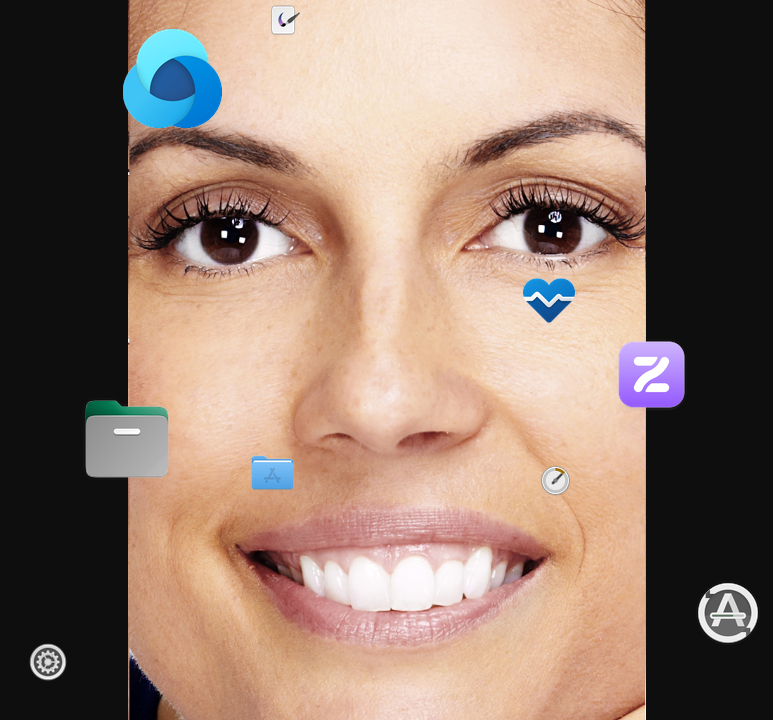  What do you see at coordinates (272, 472) in the screenshot?
I see `open the applications folder` at bounding box center [272, 472].